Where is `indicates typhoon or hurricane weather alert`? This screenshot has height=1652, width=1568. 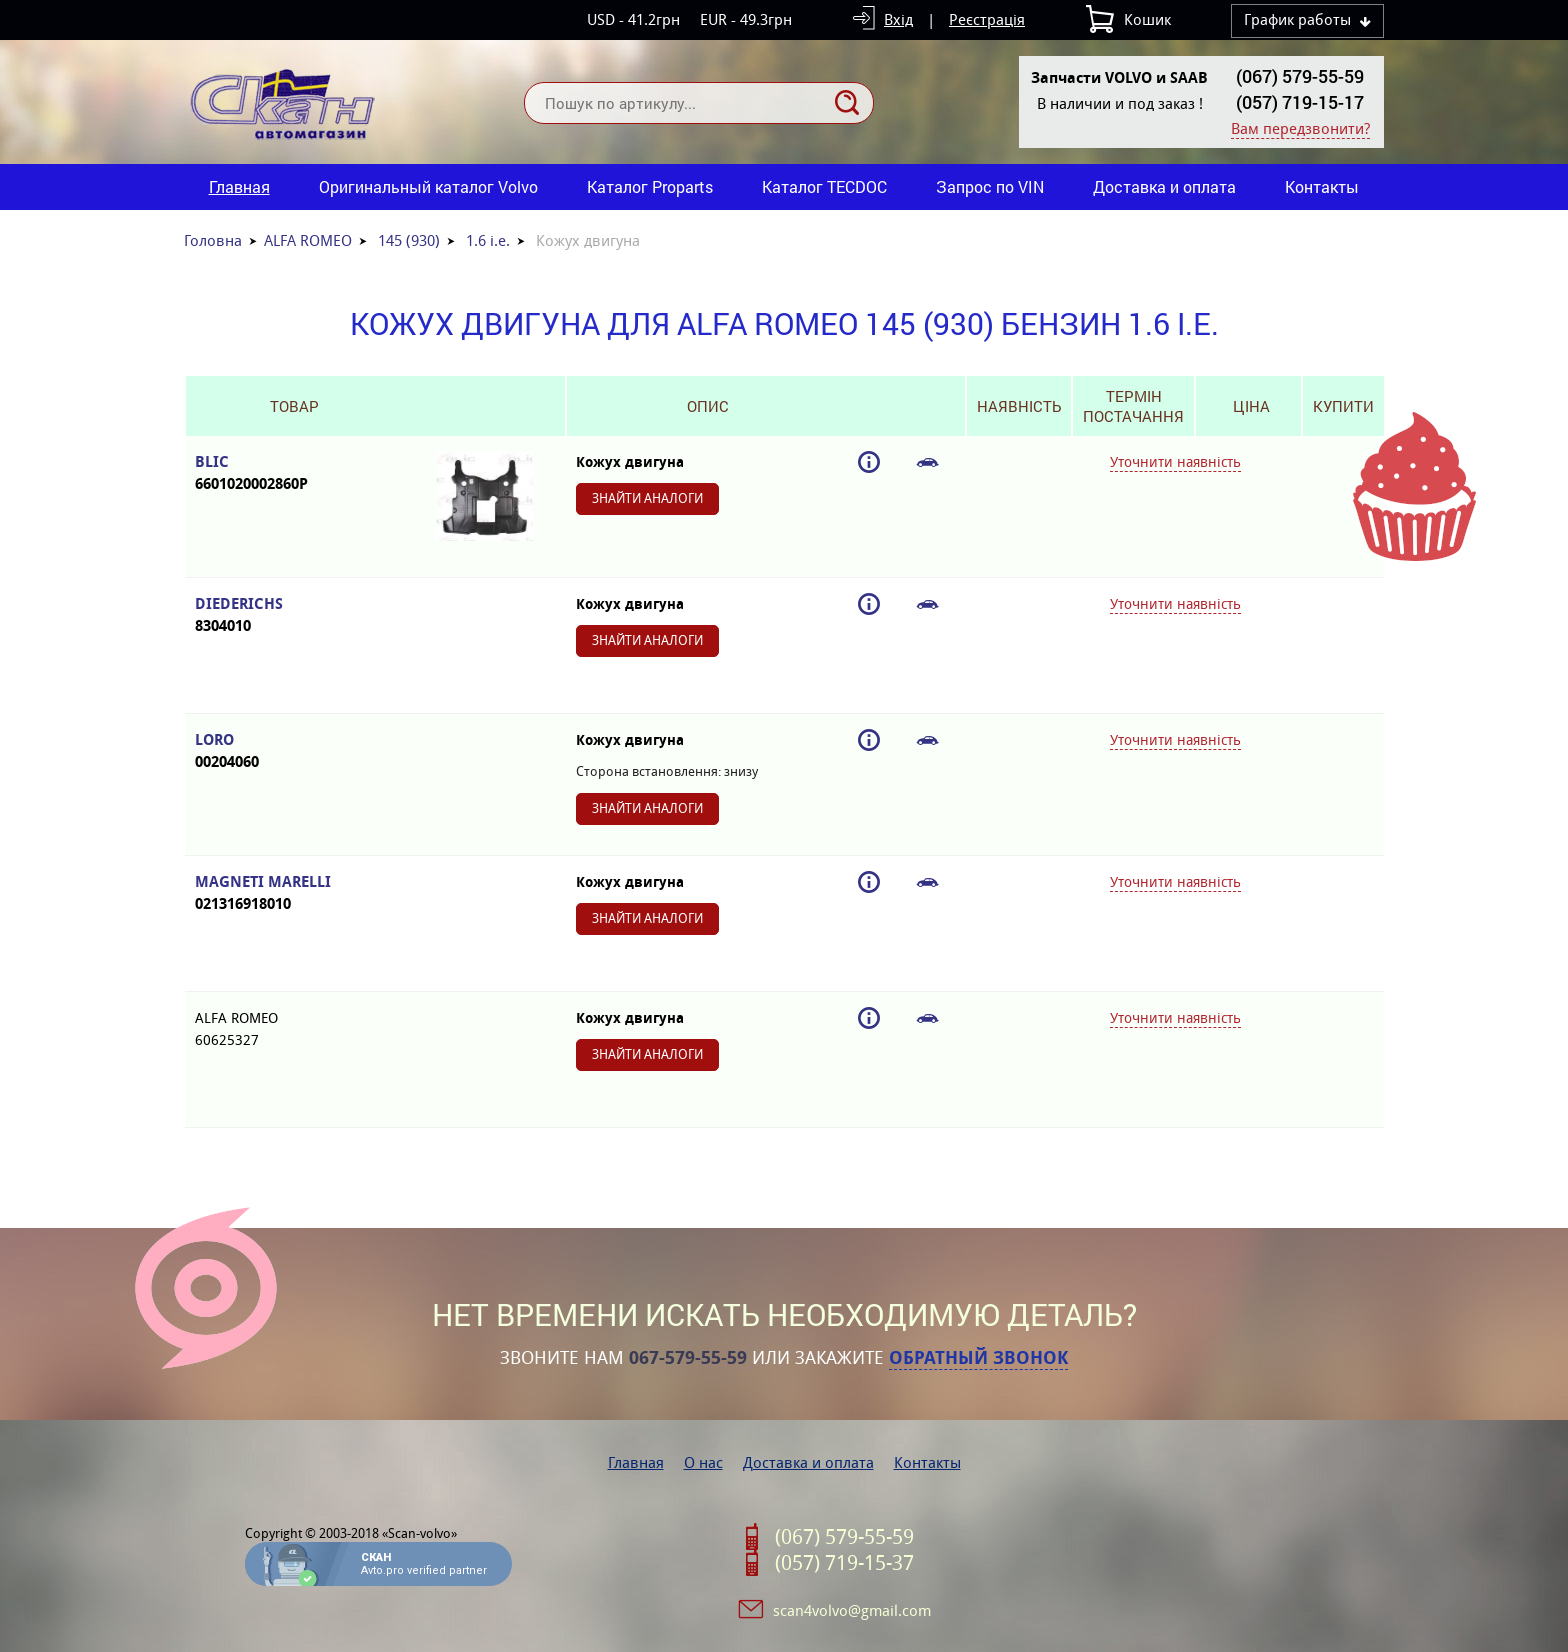 indicates typhoon or hurricane weather alert is located at coordinates (206, 1288).